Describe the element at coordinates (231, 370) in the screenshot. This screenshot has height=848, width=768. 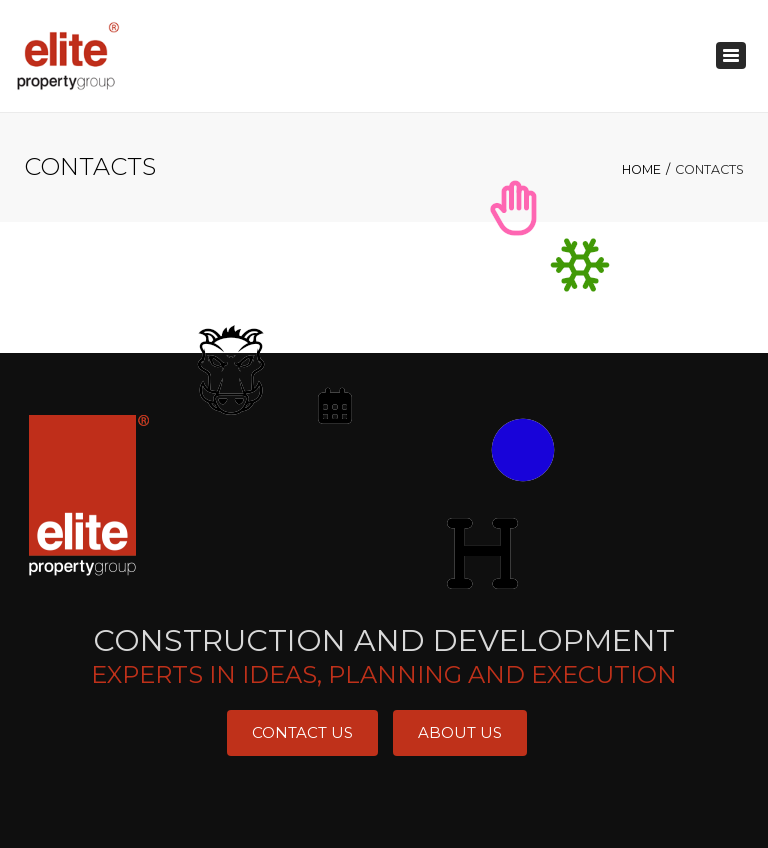
I see `grunt javascript task runner logo` at that location.